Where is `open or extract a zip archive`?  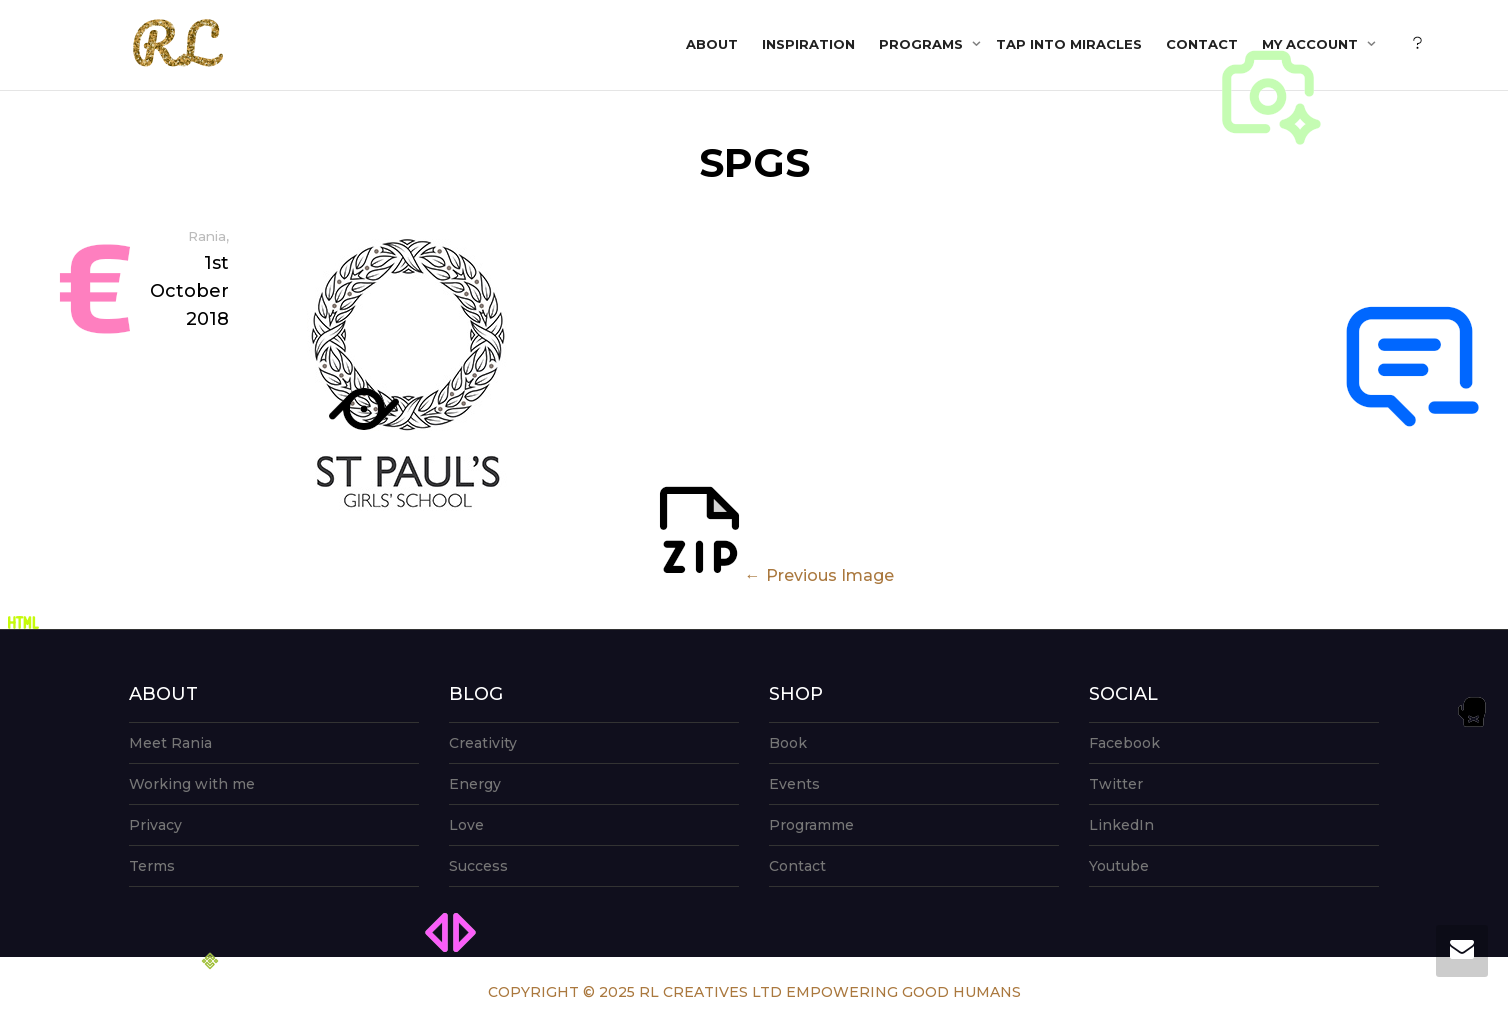
open or extract a zip archive is located at coordinates (699, 533).